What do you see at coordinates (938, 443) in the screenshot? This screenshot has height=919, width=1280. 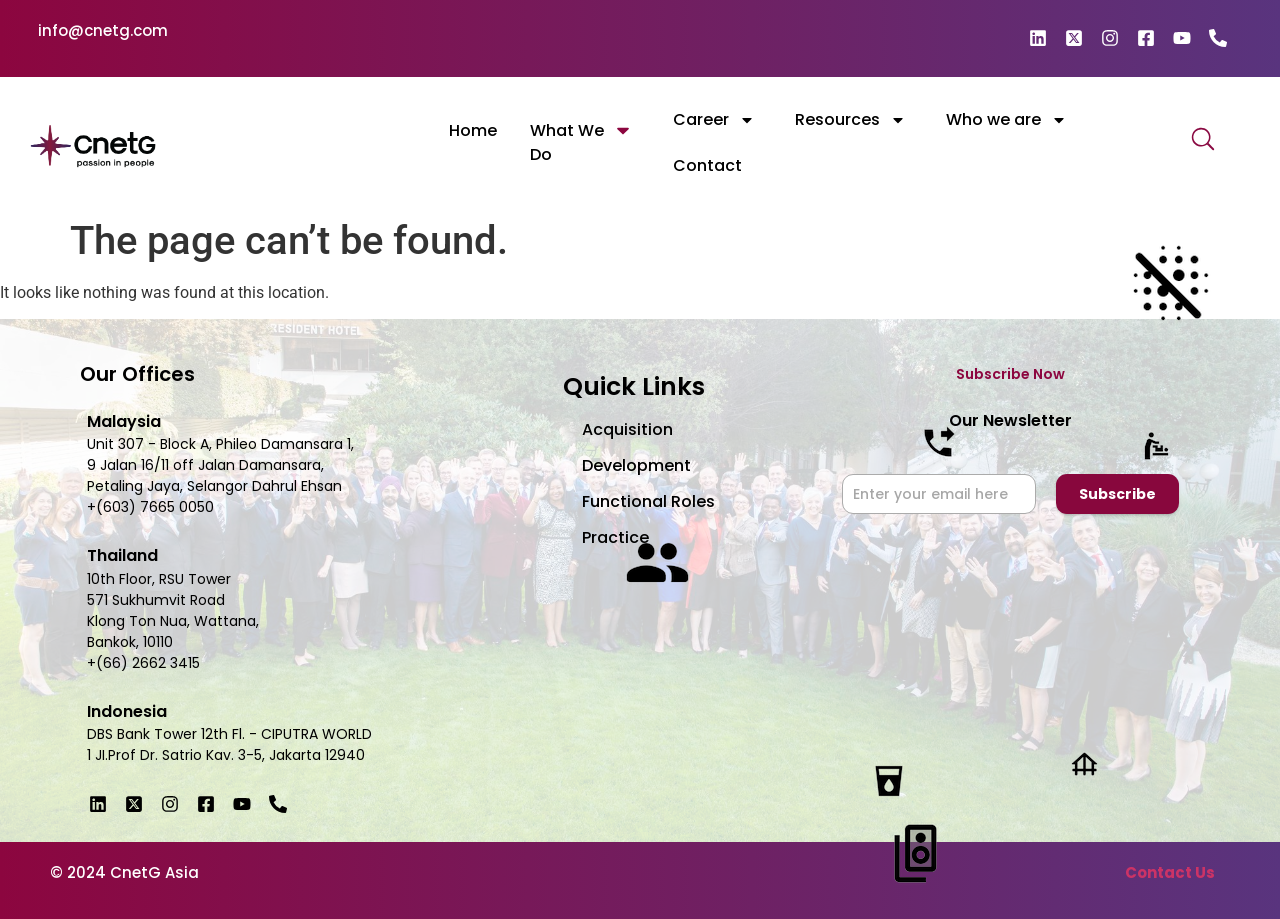 I see `indicates a forwarded call` at bounding box center [938, 443].